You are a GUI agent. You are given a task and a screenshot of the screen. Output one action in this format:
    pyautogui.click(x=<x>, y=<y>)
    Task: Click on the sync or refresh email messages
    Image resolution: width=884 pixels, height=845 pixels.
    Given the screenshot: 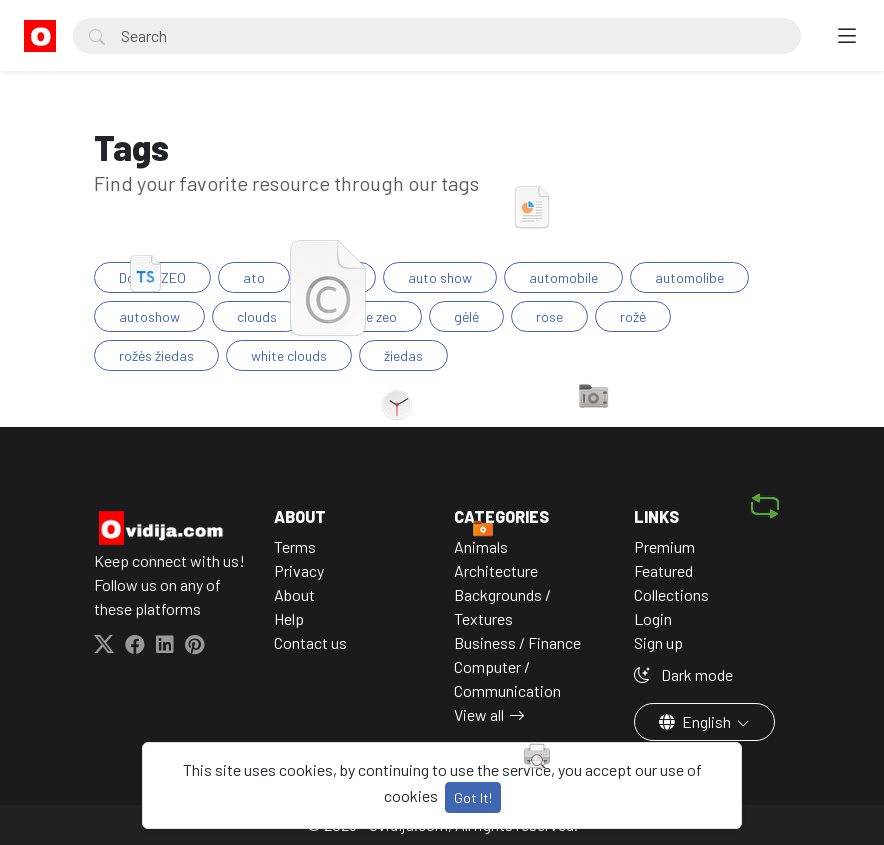 What is the action you would take?
    pyautogui.click(x=765, y=506)
    